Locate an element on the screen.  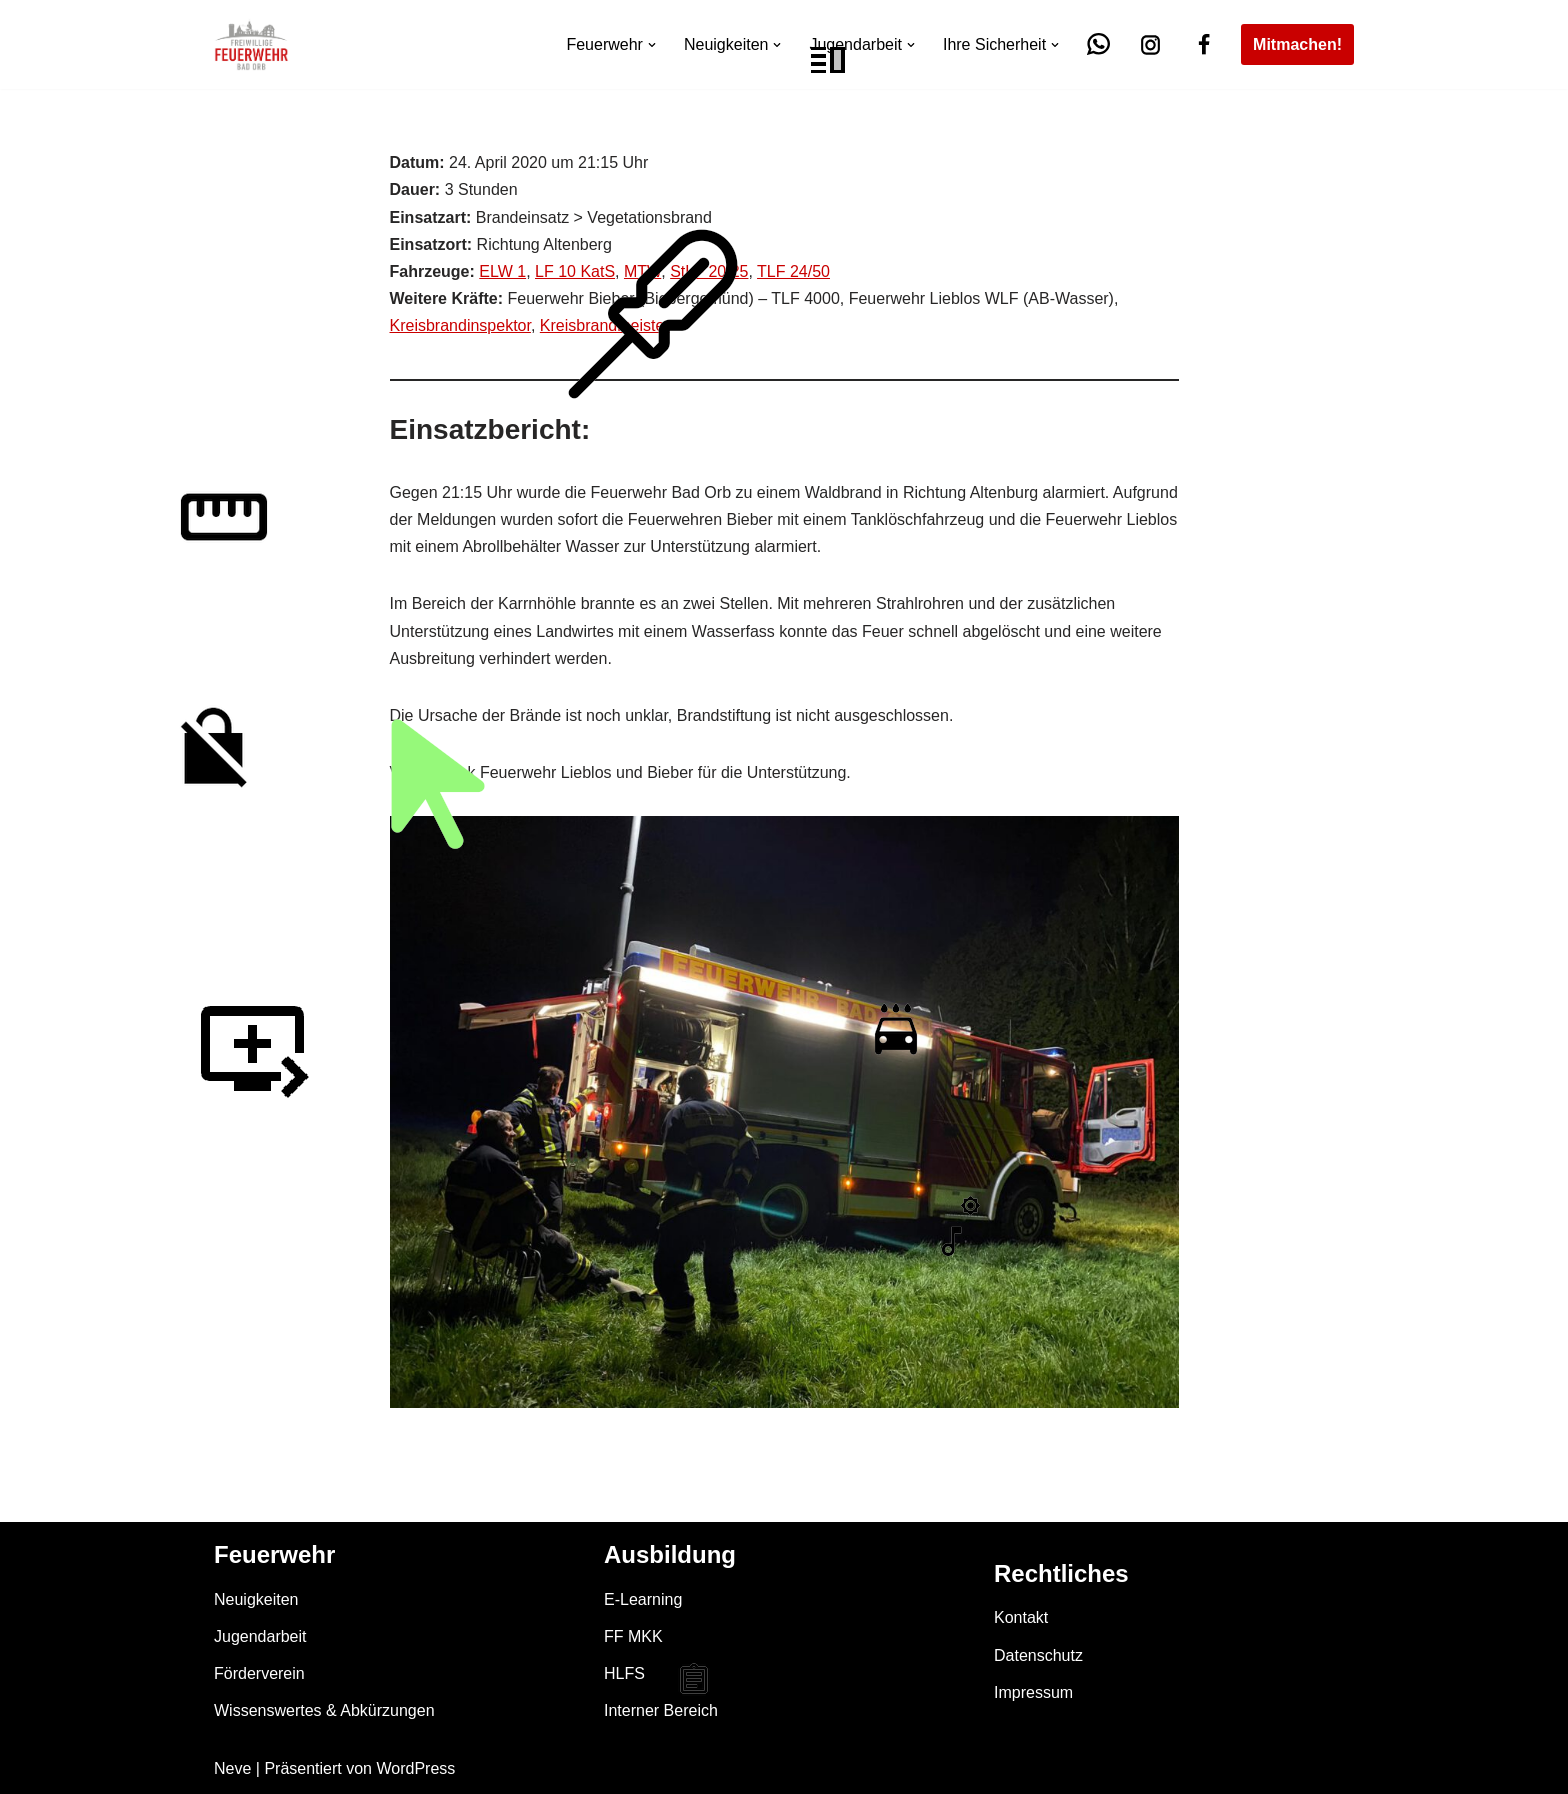
access settings or configuration options is located at coordinates (653, 314).